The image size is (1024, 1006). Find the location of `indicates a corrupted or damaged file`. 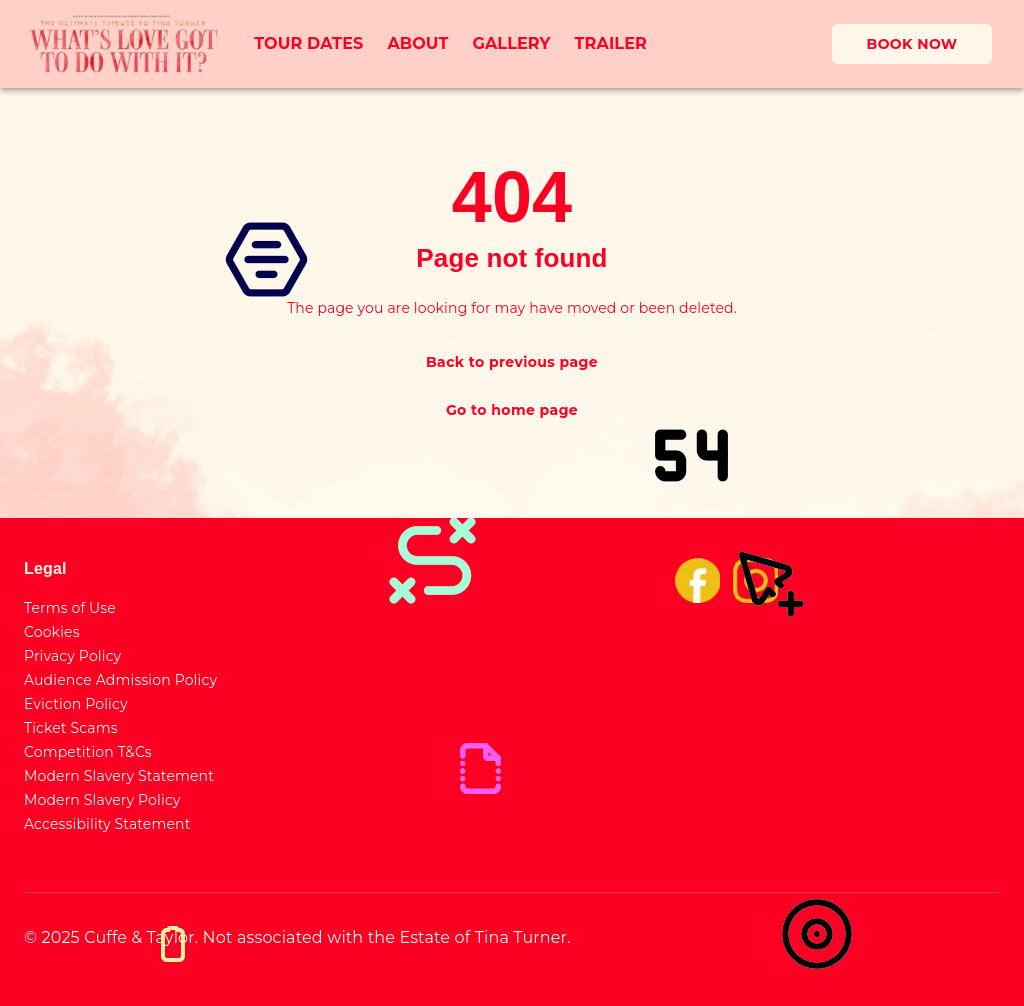

indicates a corrupted or damaged file is located at coordinates (480, 768).